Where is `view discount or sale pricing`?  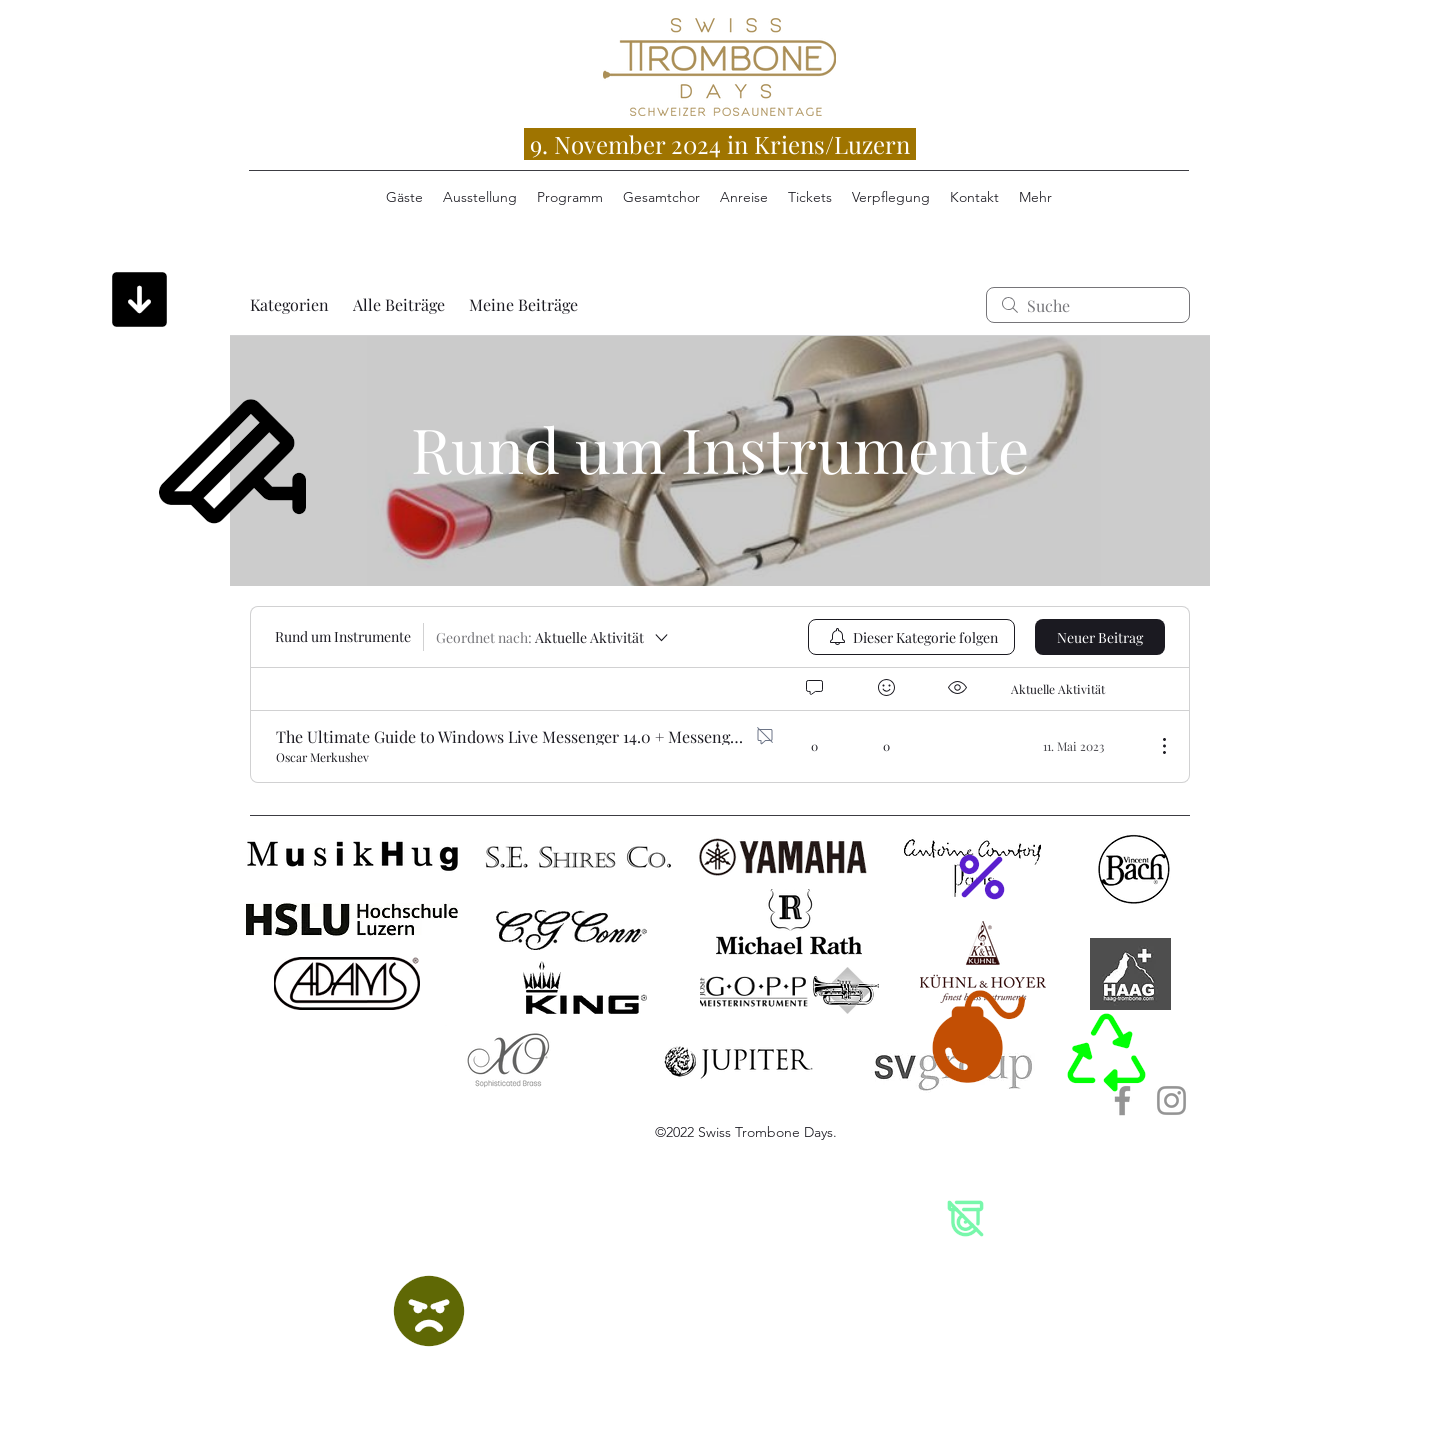 view discount or sale pricing is located at coordinates (982, 877).